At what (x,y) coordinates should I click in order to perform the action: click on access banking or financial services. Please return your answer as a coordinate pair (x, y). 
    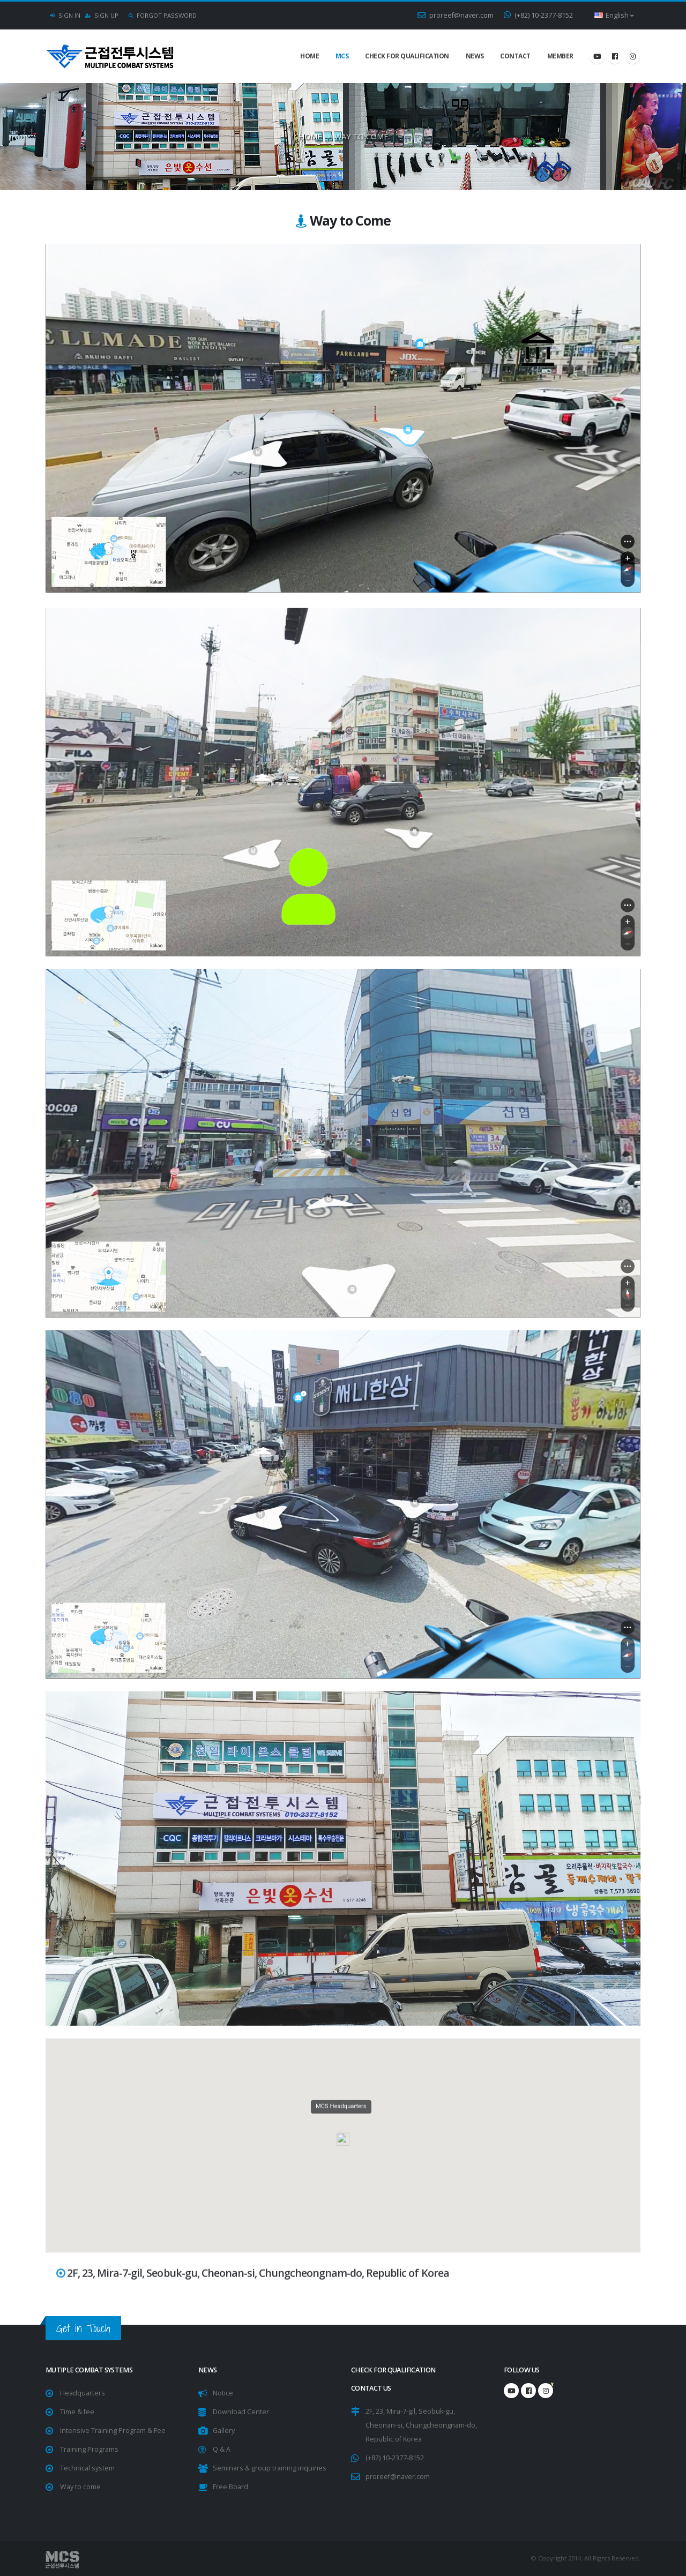
    Looking at the image, I should click on (539, 350).